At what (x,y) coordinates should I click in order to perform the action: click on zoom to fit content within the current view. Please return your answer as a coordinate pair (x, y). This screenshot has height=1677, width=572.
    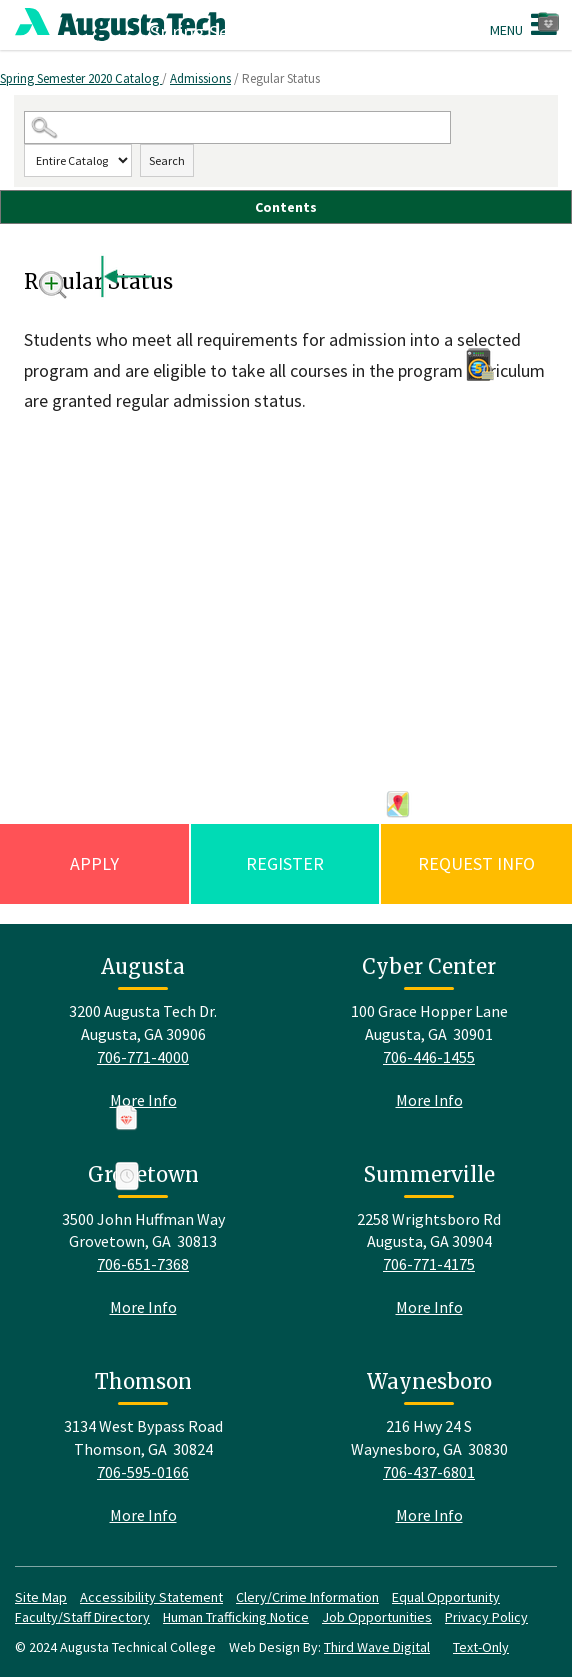
    Looking at the image, I should click on (53, 285).